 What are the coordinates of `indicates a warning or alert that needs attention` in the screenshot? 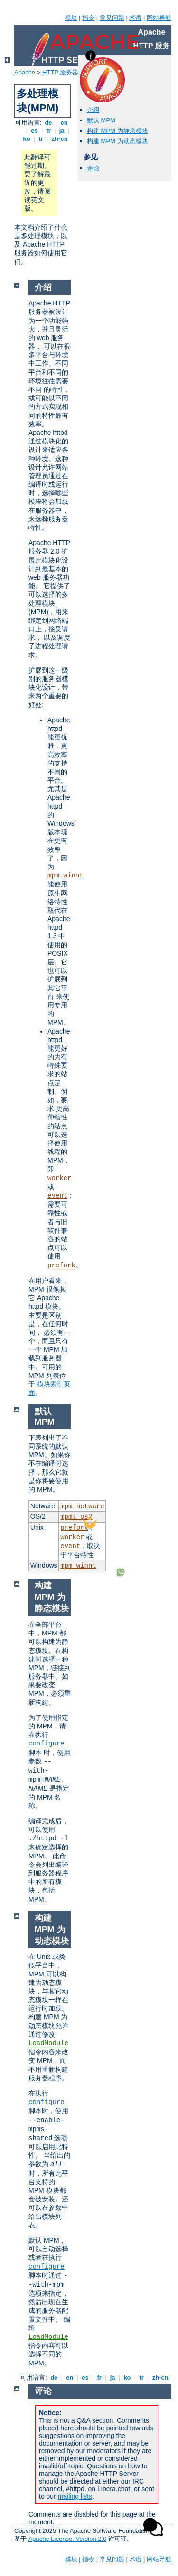 It's located at (91, 55).